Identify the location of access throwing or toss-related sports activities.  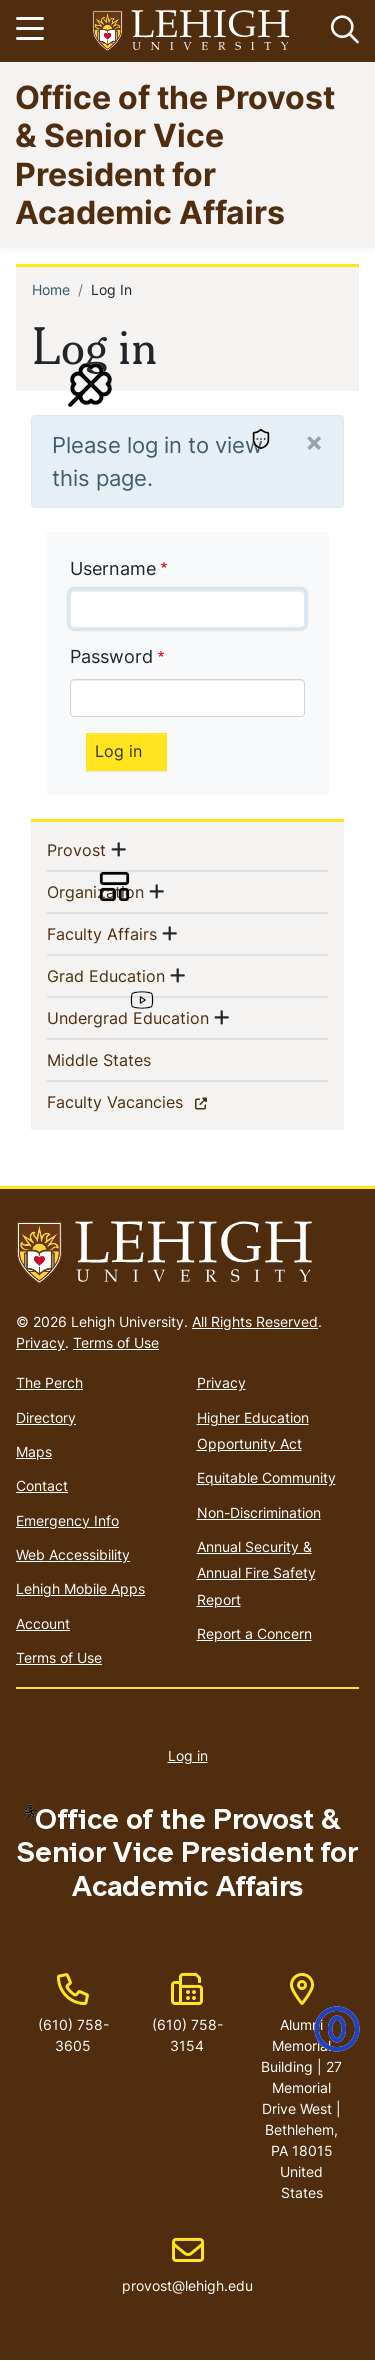
(30, 1811).